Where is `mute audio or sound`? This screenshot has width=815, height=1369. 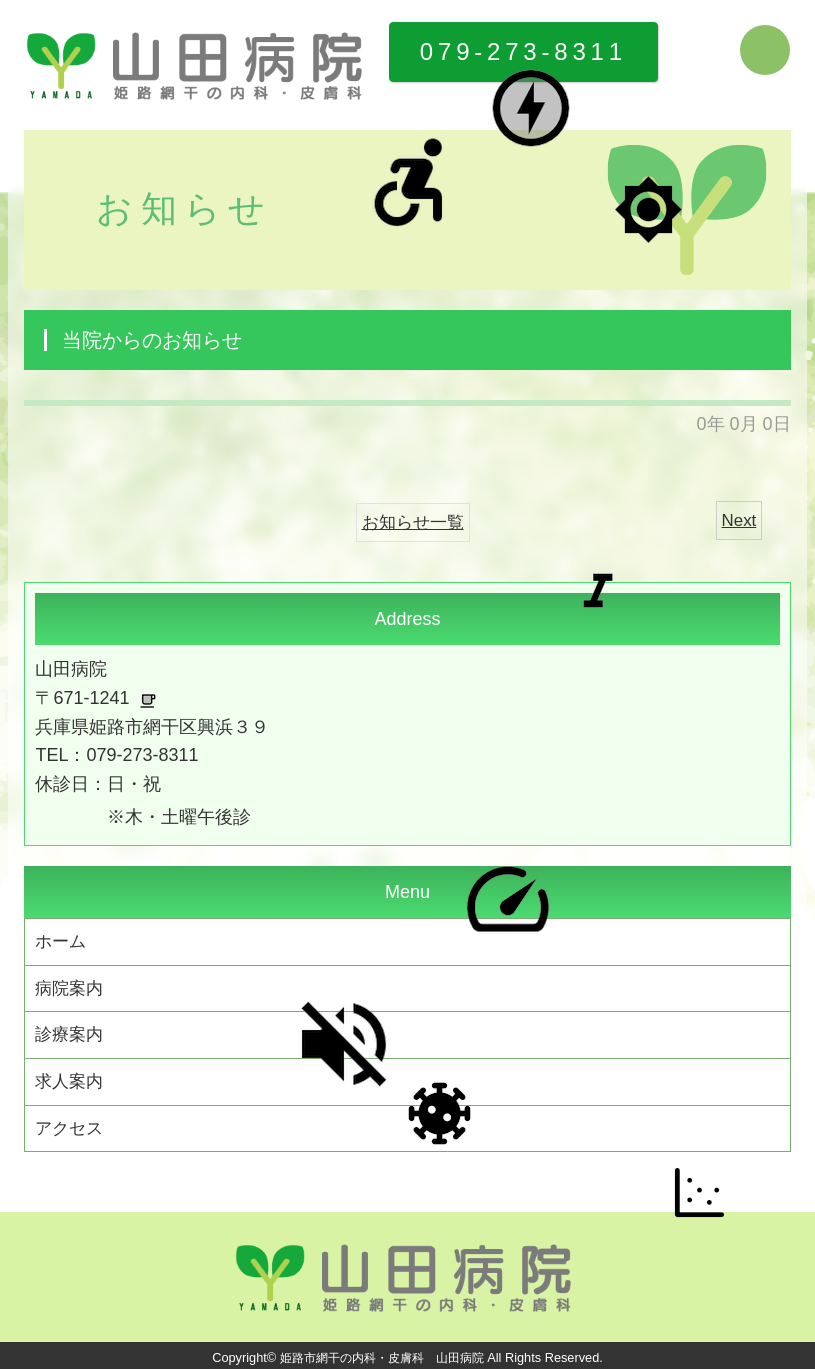
mute audio or sound is located at coordinates (344, 1044).